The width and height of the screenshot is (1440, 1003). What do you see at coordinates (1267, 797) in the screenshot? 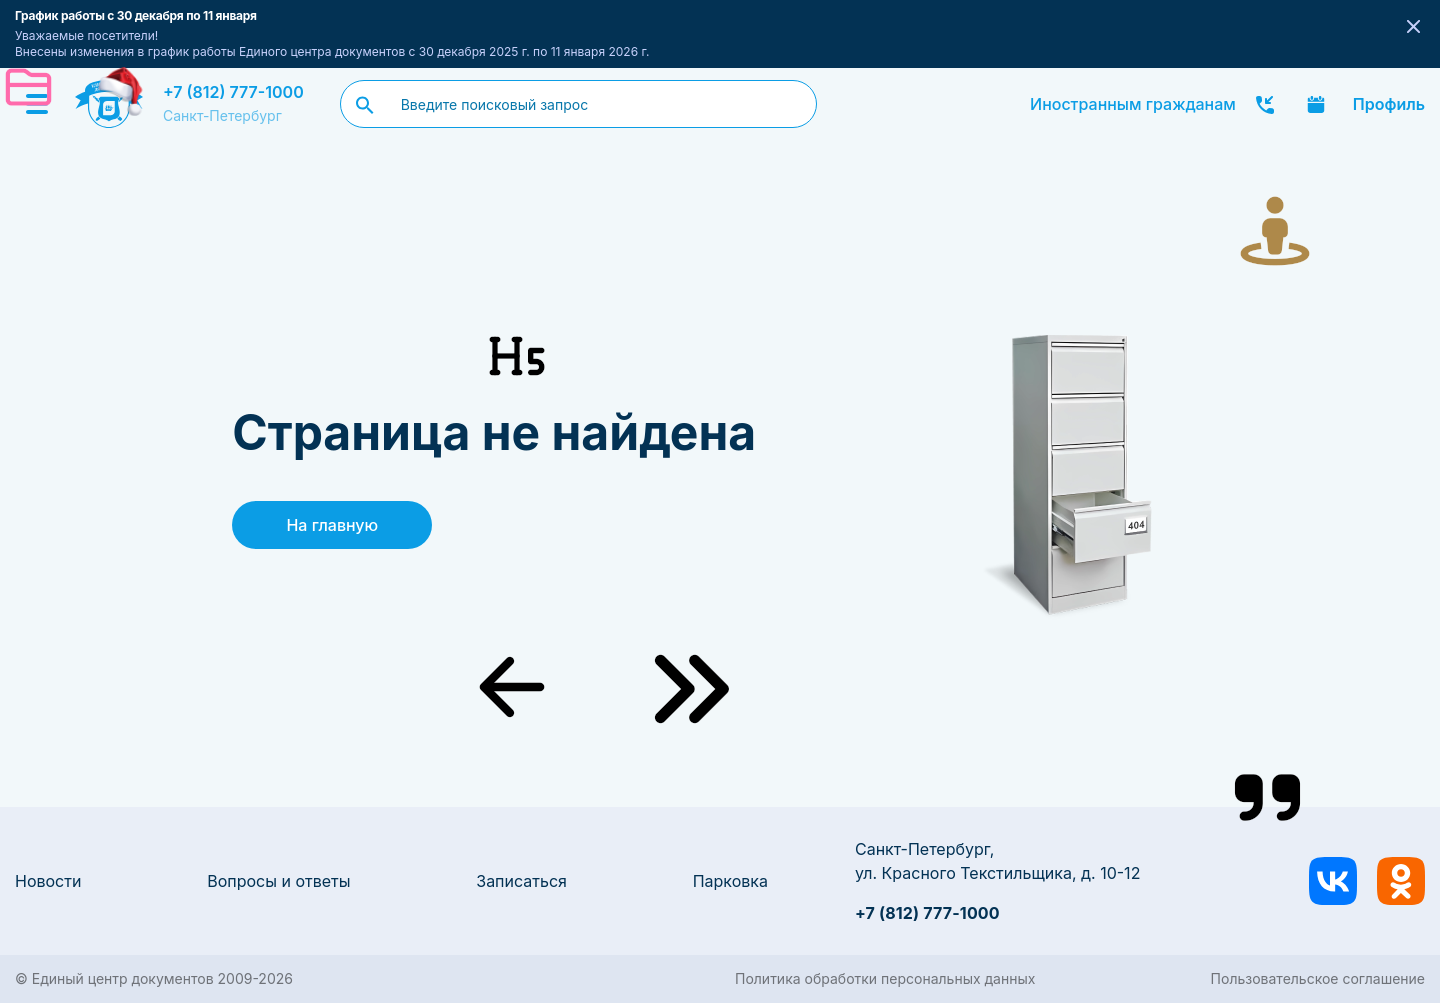
I see `insert a blockquote or citation` at bounding box center [1267, 797].